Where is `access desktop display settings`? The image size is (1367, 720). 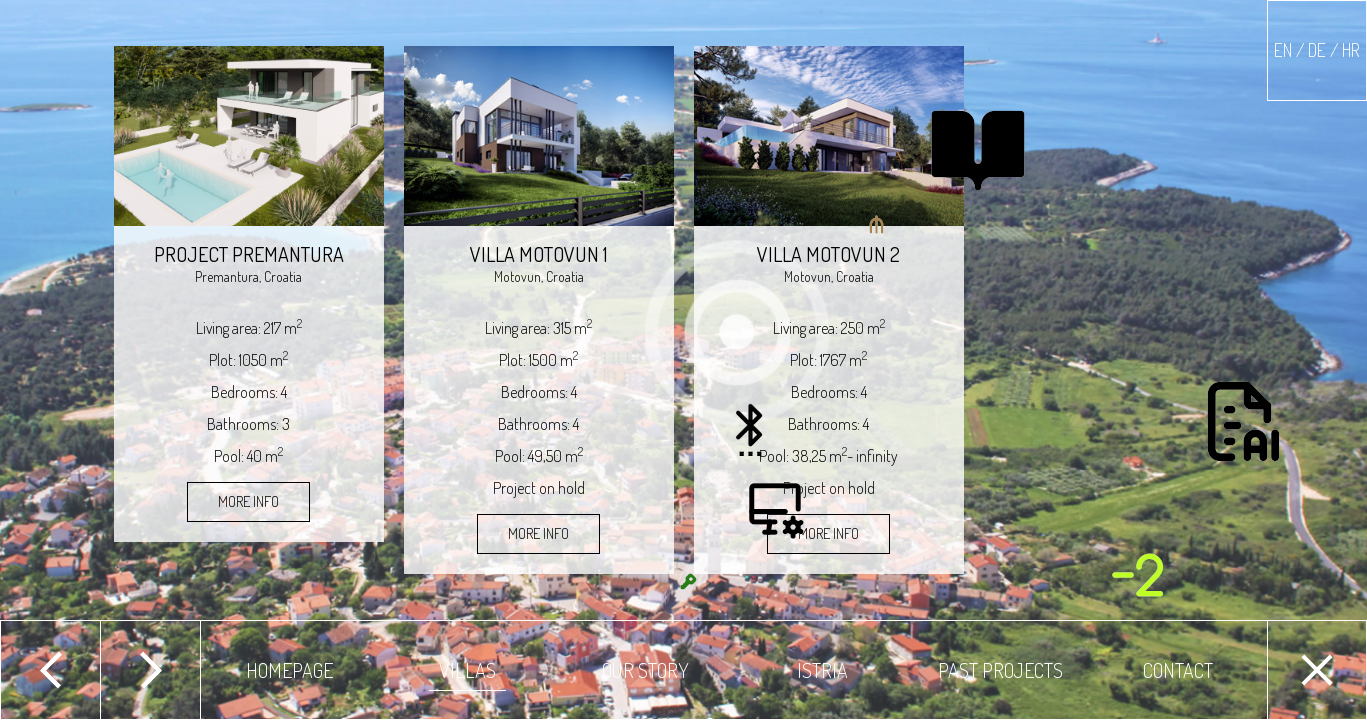 access desktop display settings is located at coordinates (775, 509).